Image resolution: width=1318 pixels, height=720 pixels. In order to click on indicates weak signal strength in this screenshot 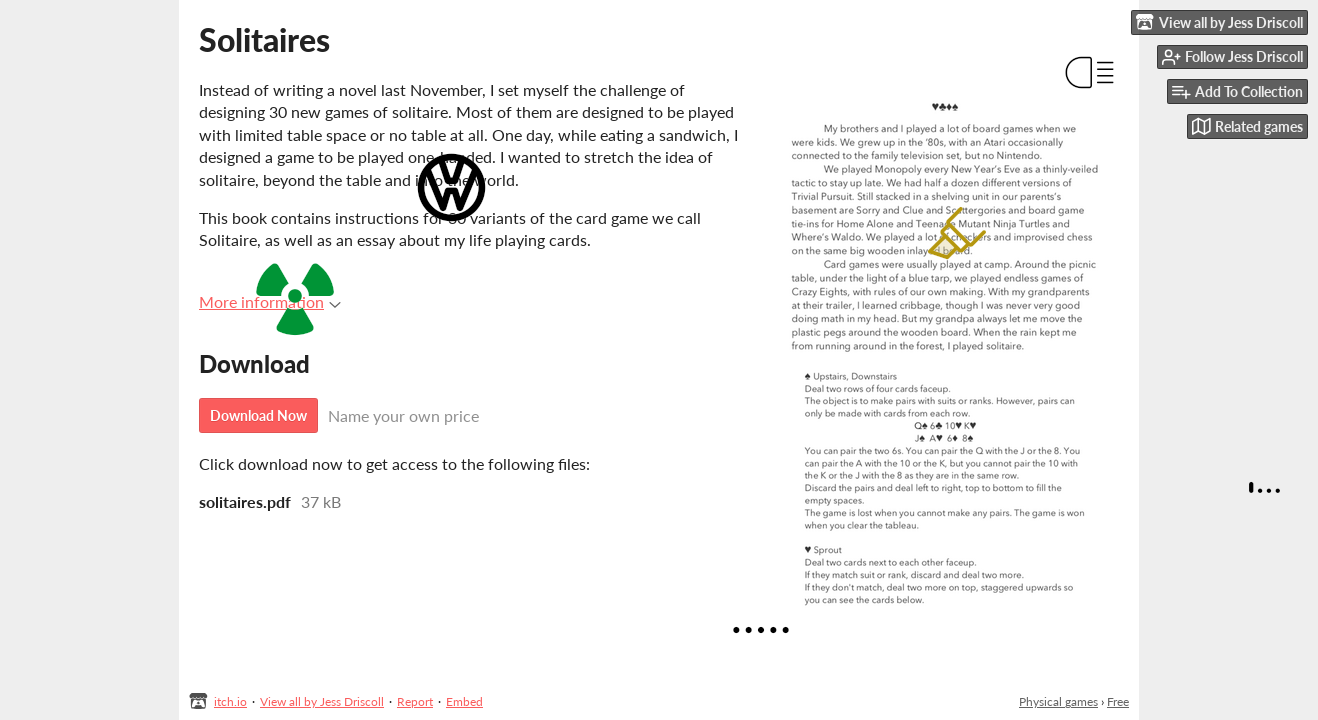, I will do `click(1264, 477)`.